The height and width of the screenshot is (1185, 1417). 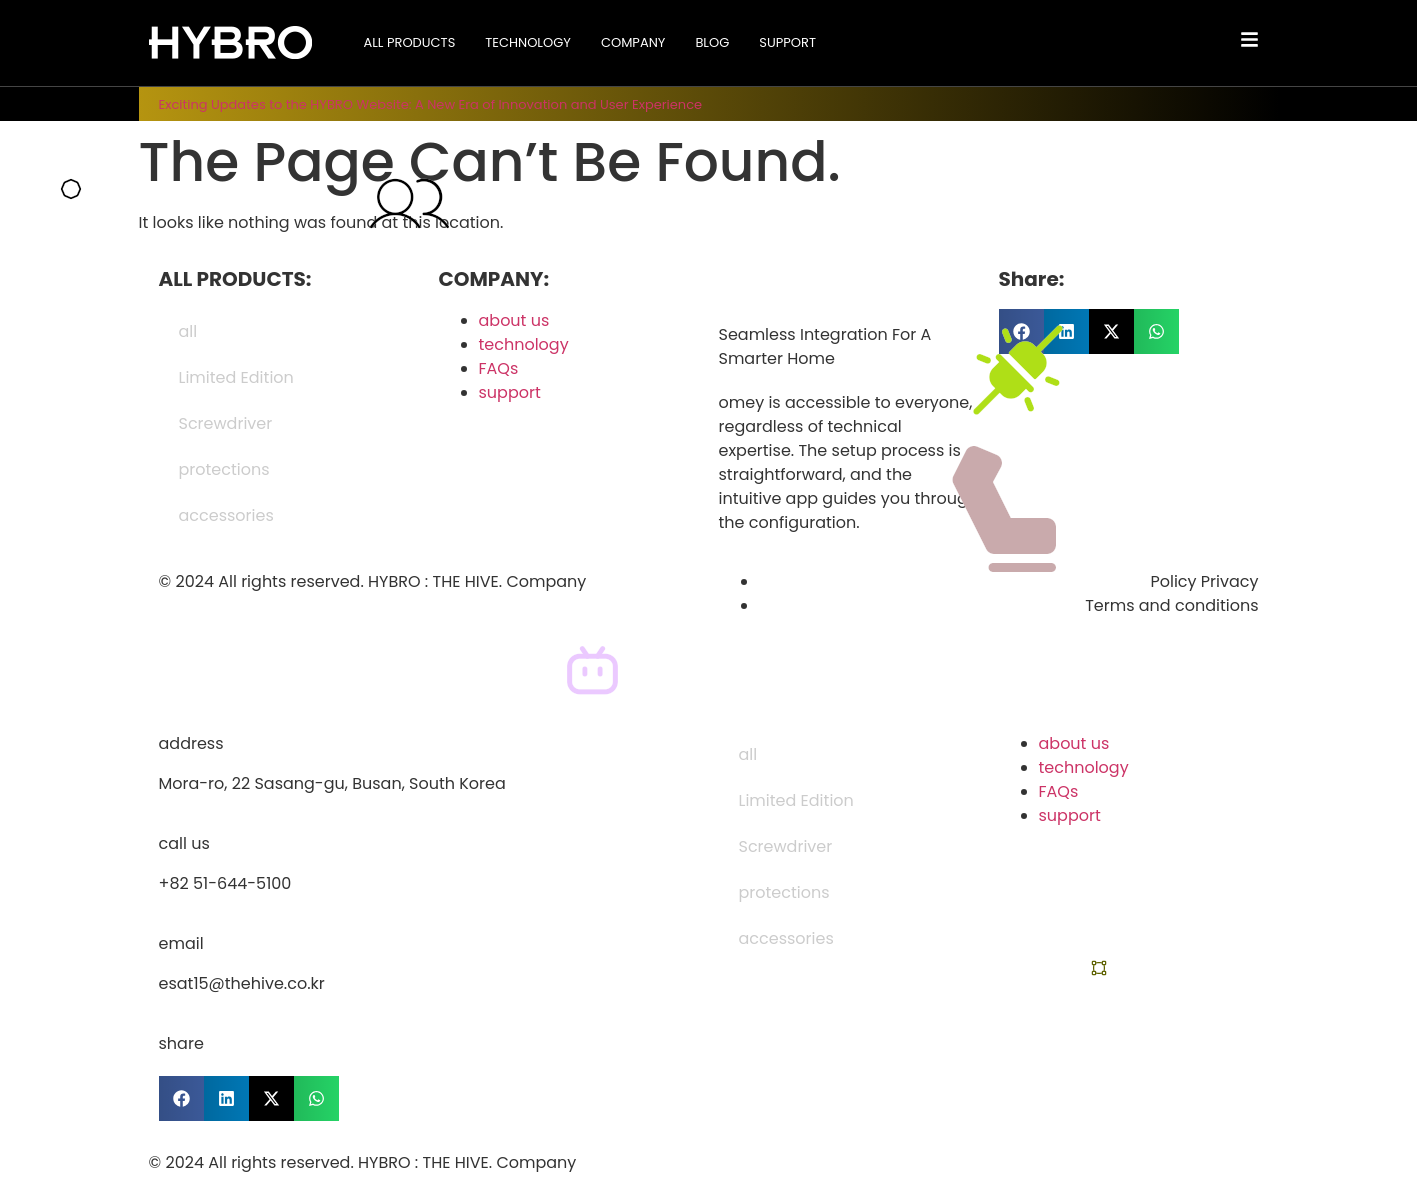 What do you see at coordinates (409, 203) in the screenshot?
I see `view all users or contacts` at bounding box center [409, 203].